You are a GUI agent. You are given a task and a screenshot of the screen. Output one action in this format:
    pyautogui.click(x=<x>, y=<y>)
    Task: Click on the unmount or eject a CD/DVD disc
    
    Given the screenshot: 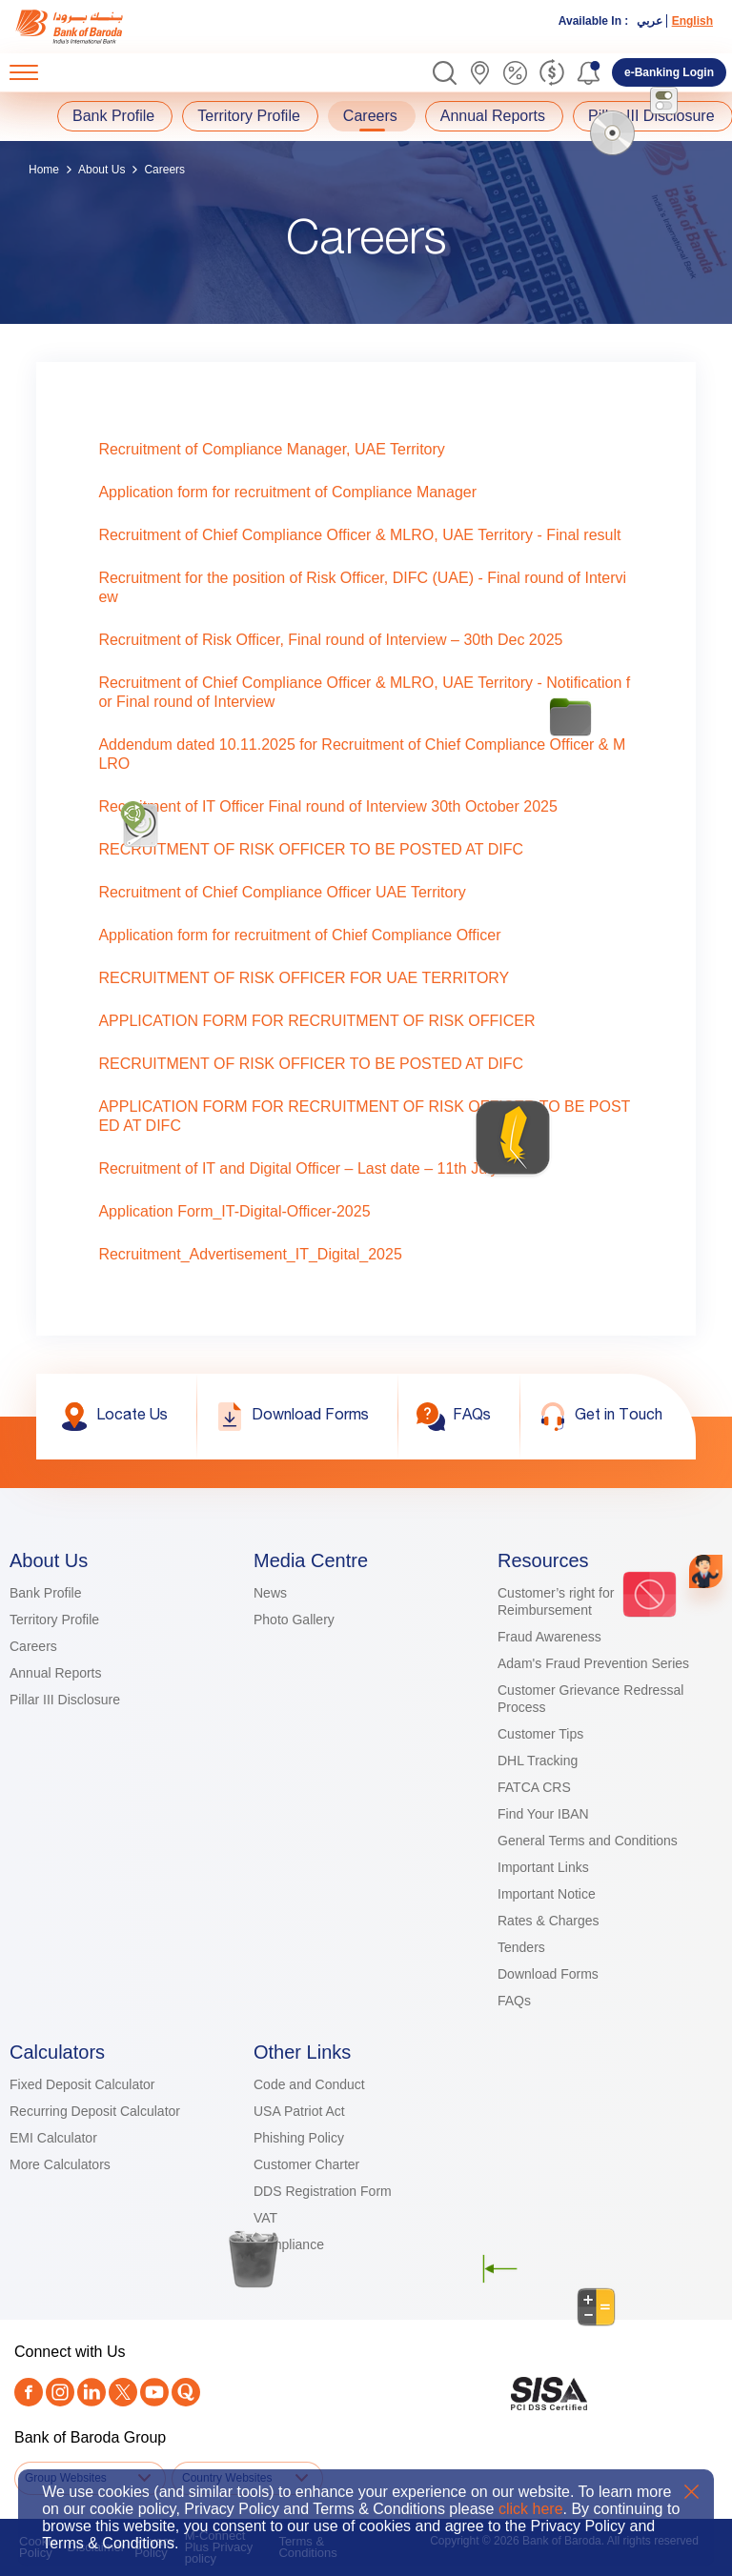 What is the action you would take?
    pyautogui.click(x=612, y=132)
    